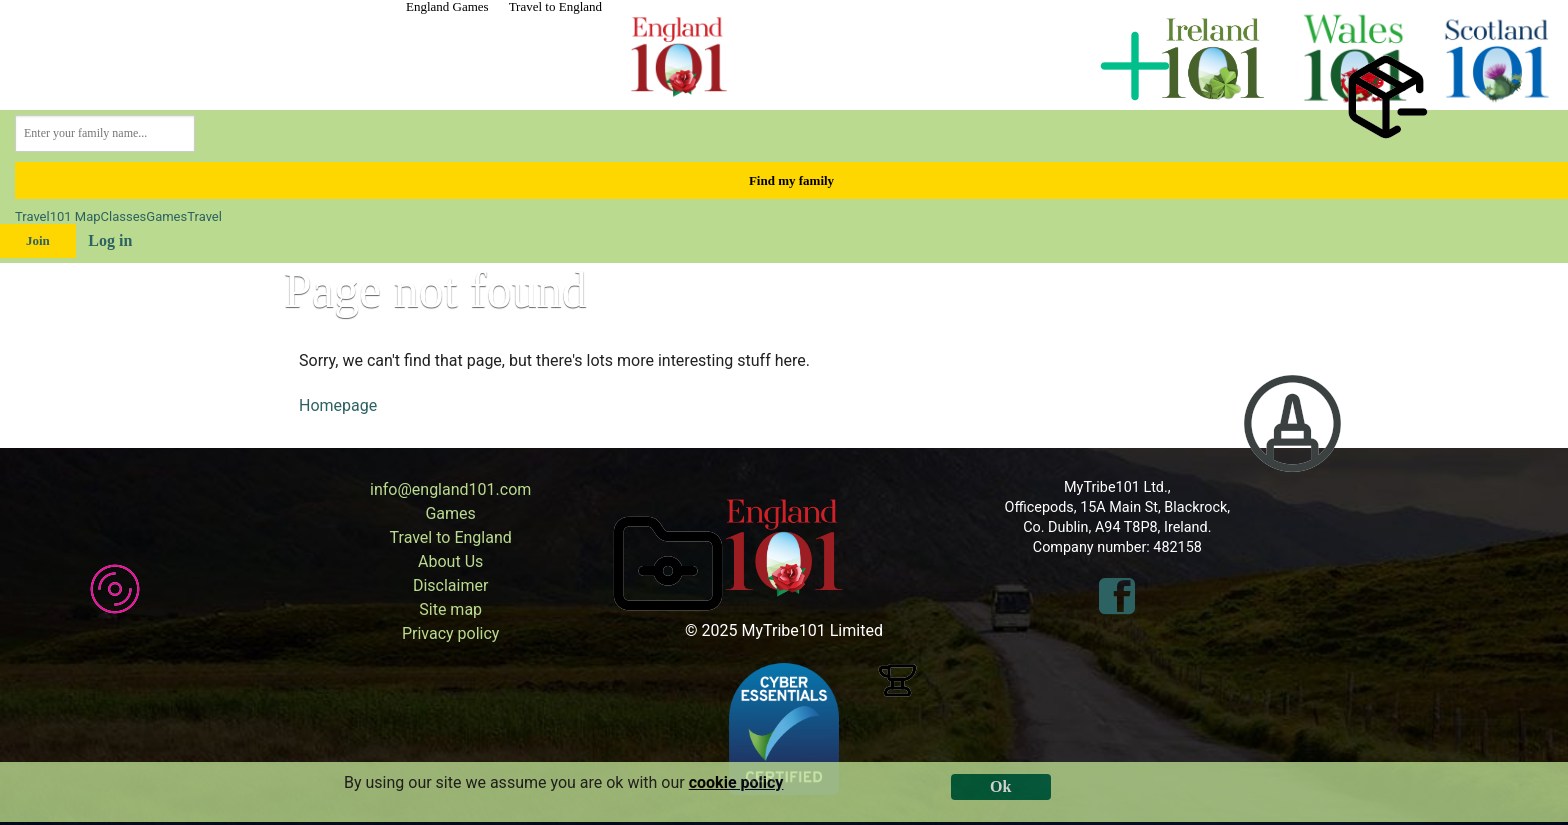 Image resolution: width=1568 pixels, height=825 pixels. What do you see at coordinates (115, 589) in the screenshot?
I see `access music or audio library` at bounding box center [115, 589].